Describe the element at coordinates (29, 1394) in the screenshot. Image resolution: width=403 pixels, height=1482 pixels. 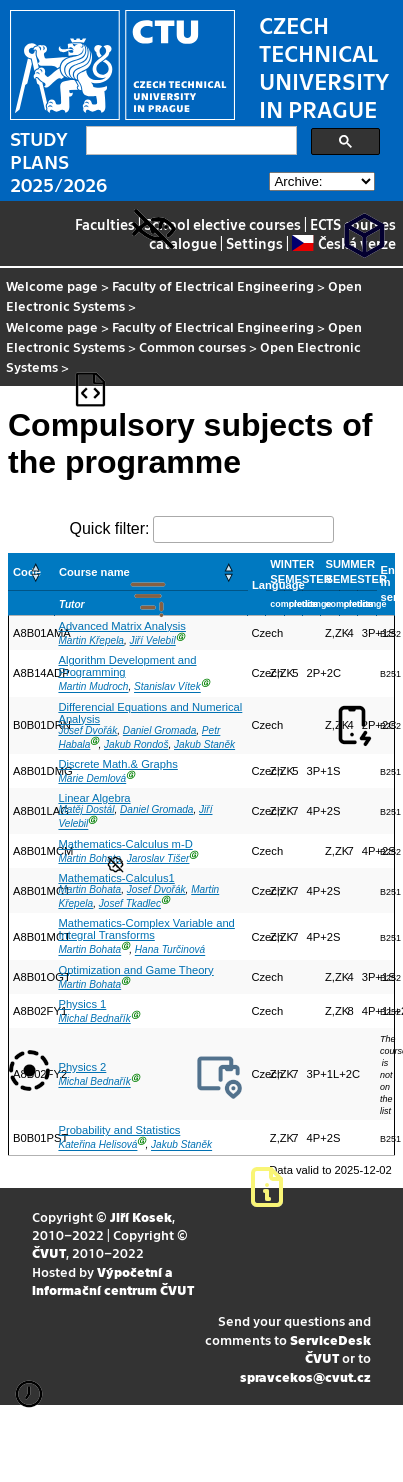
I see `view time or clock settings` at that location.